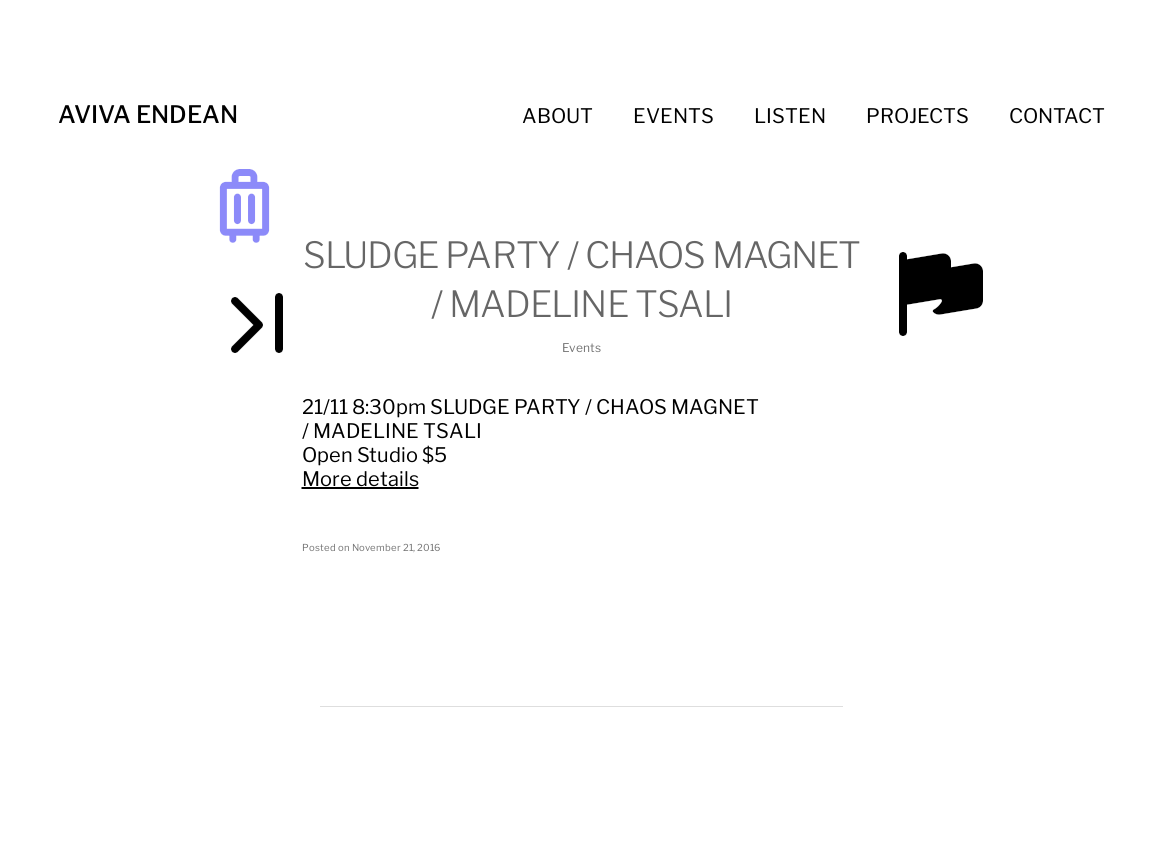 The image size is (1163, 857). What do you see at coordinates (244, 206) in the screenshot?
I see `access travel or trip planning features` at bounding box center [244, 206].